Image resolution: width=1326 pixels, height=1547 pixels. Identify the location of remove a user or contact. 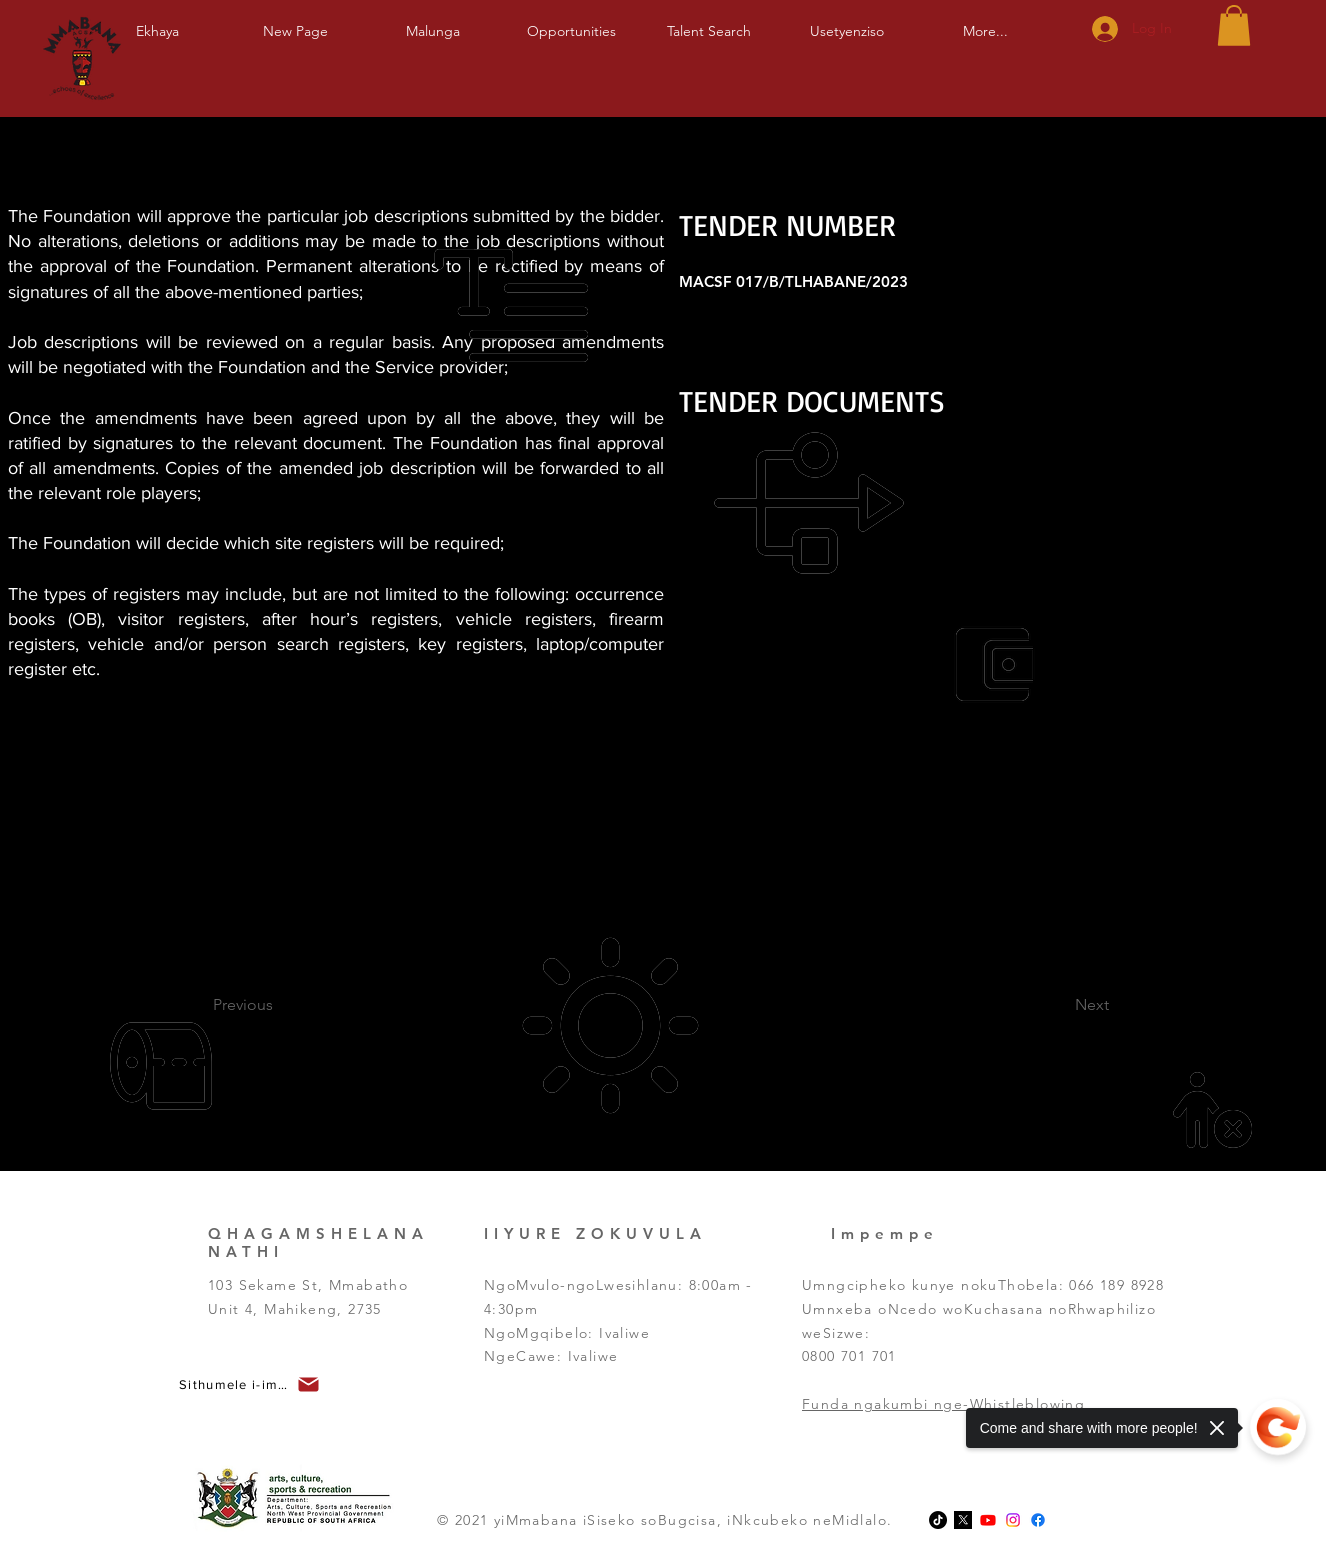
(1210, 1110).